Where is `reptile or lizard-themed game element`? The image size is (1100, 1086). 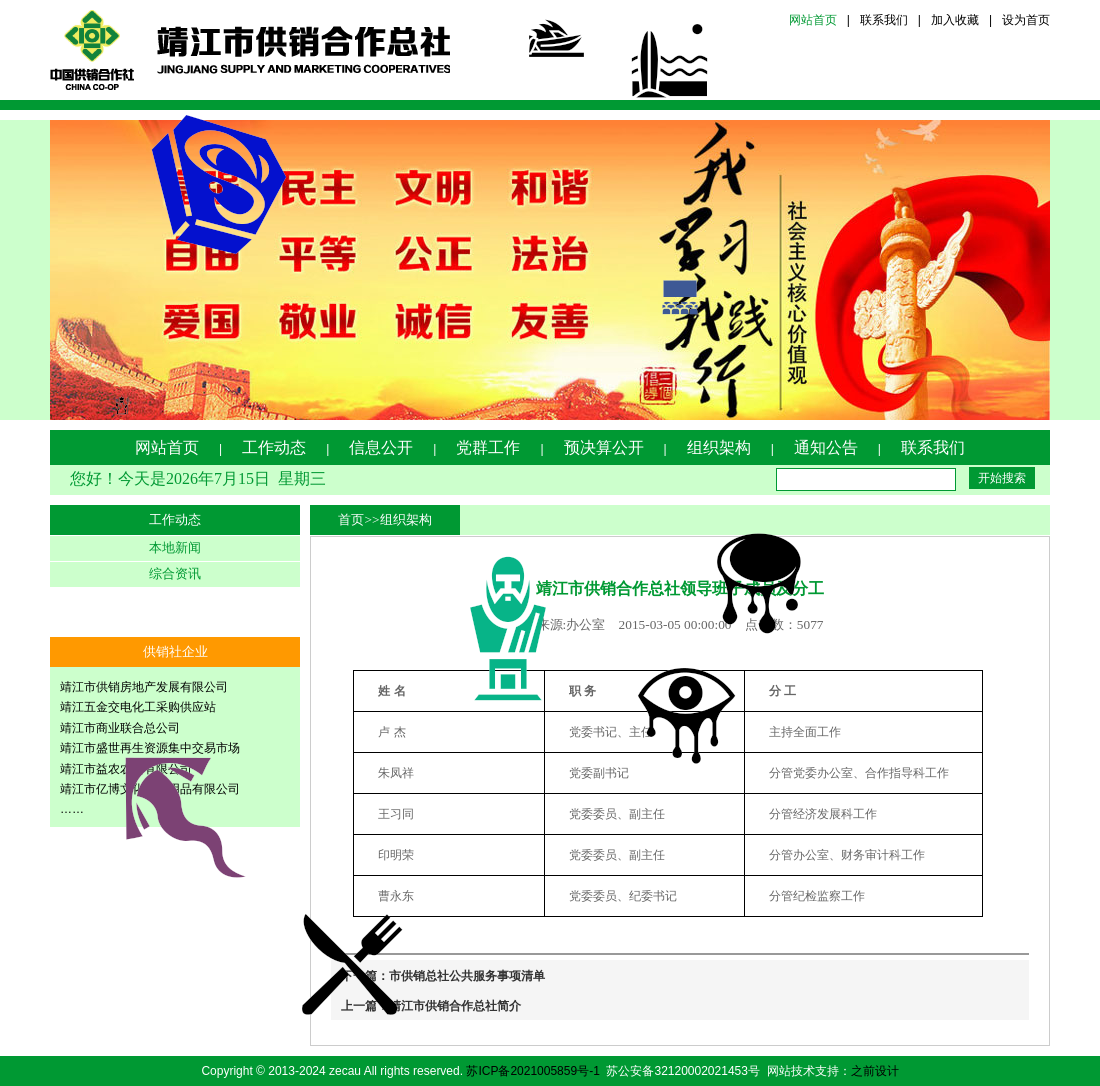
reptile or lizard-themed game element is located at coordinates (185, 816).